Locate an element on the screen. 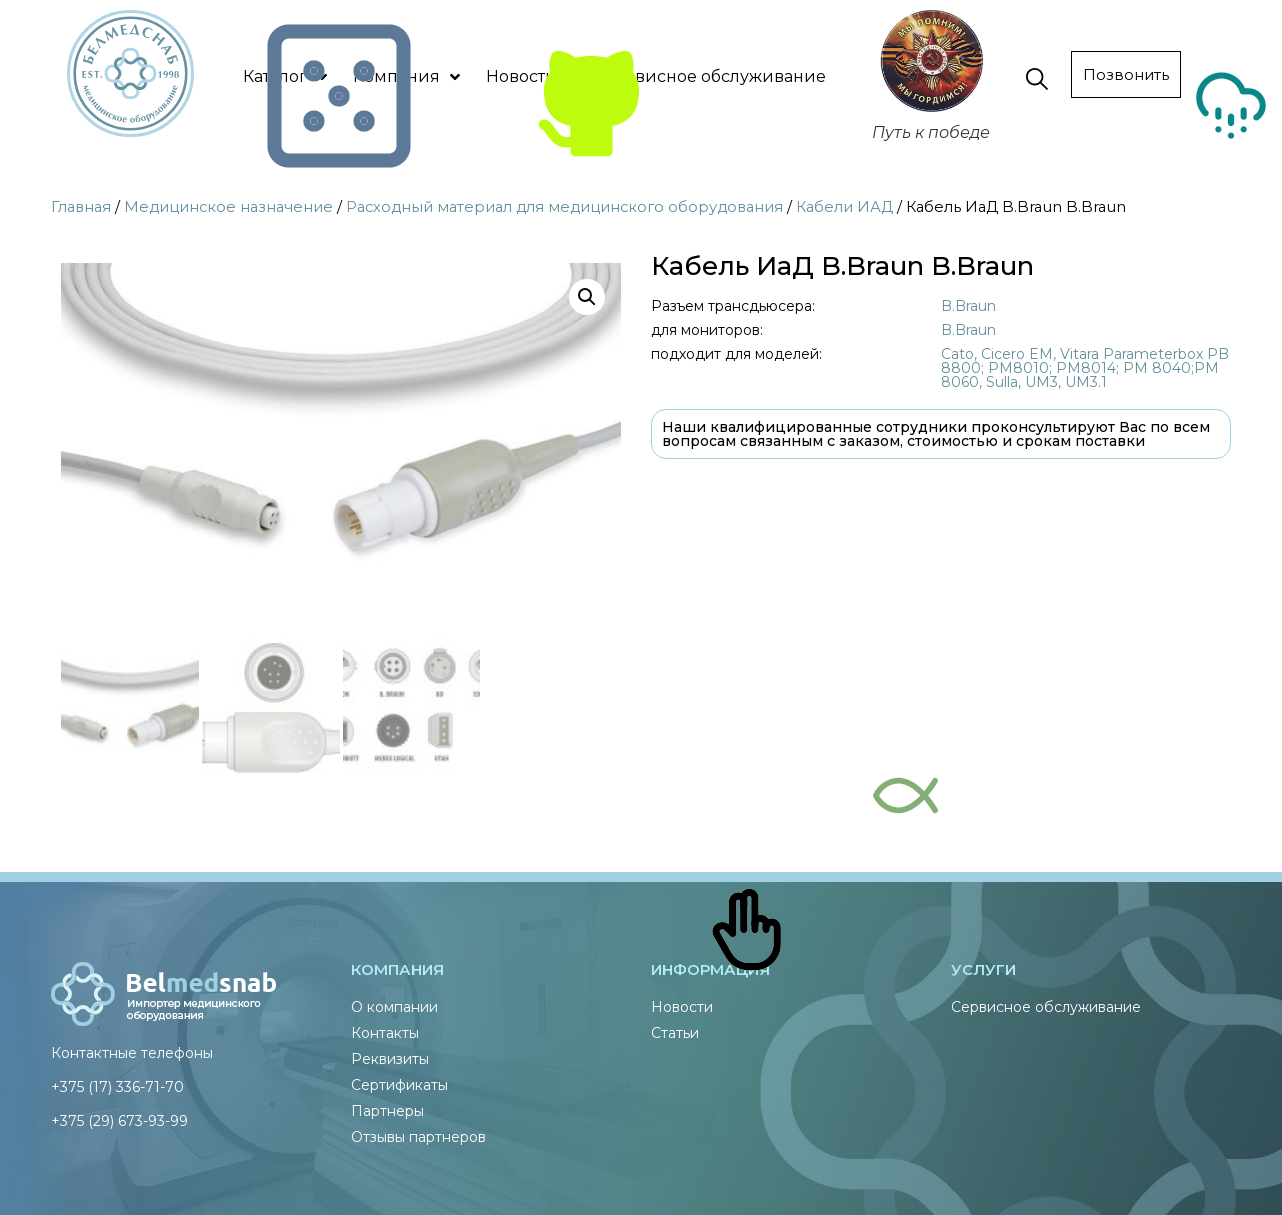 This screenshot has height=1215, width=1282. view GitHub profile or repository is located at coordinates (591, 103).